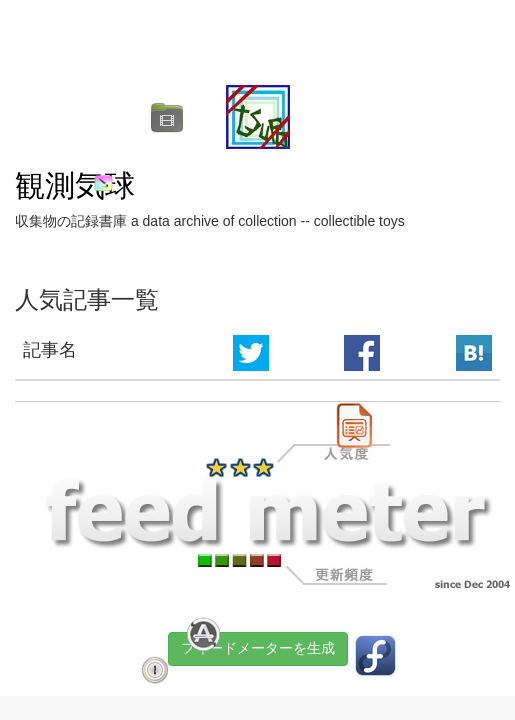 This screenshot has width=515, height=720. I want to click on open a Krita project file, so click(103, 182).